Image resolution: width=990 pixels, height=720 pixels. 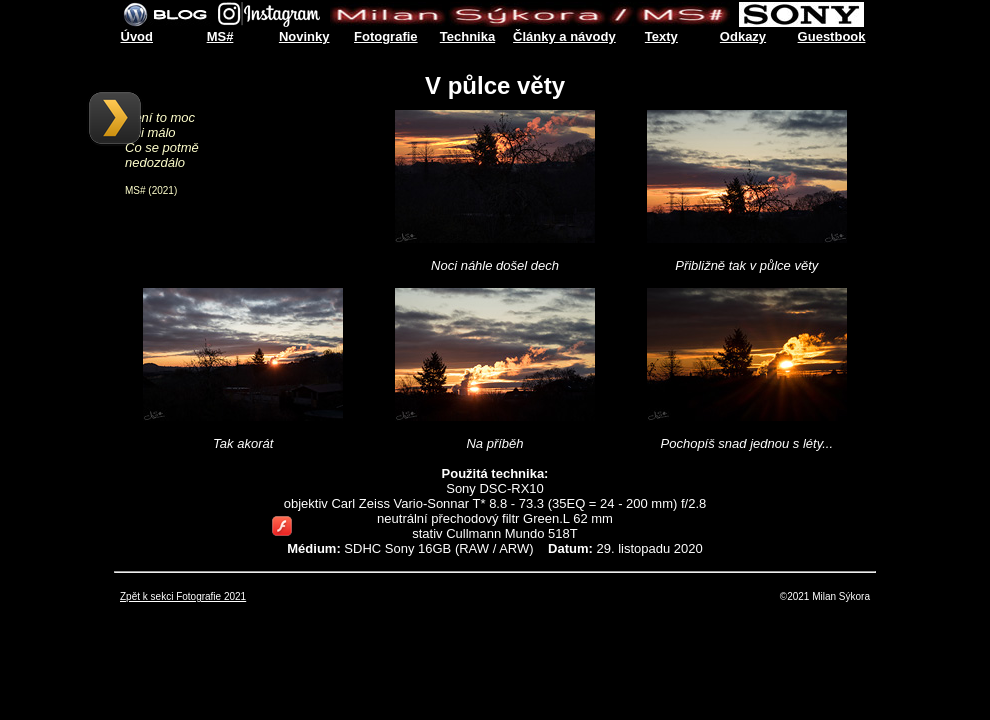 I want to click on open Adobe Flash Player, so click(x=282, y=526).